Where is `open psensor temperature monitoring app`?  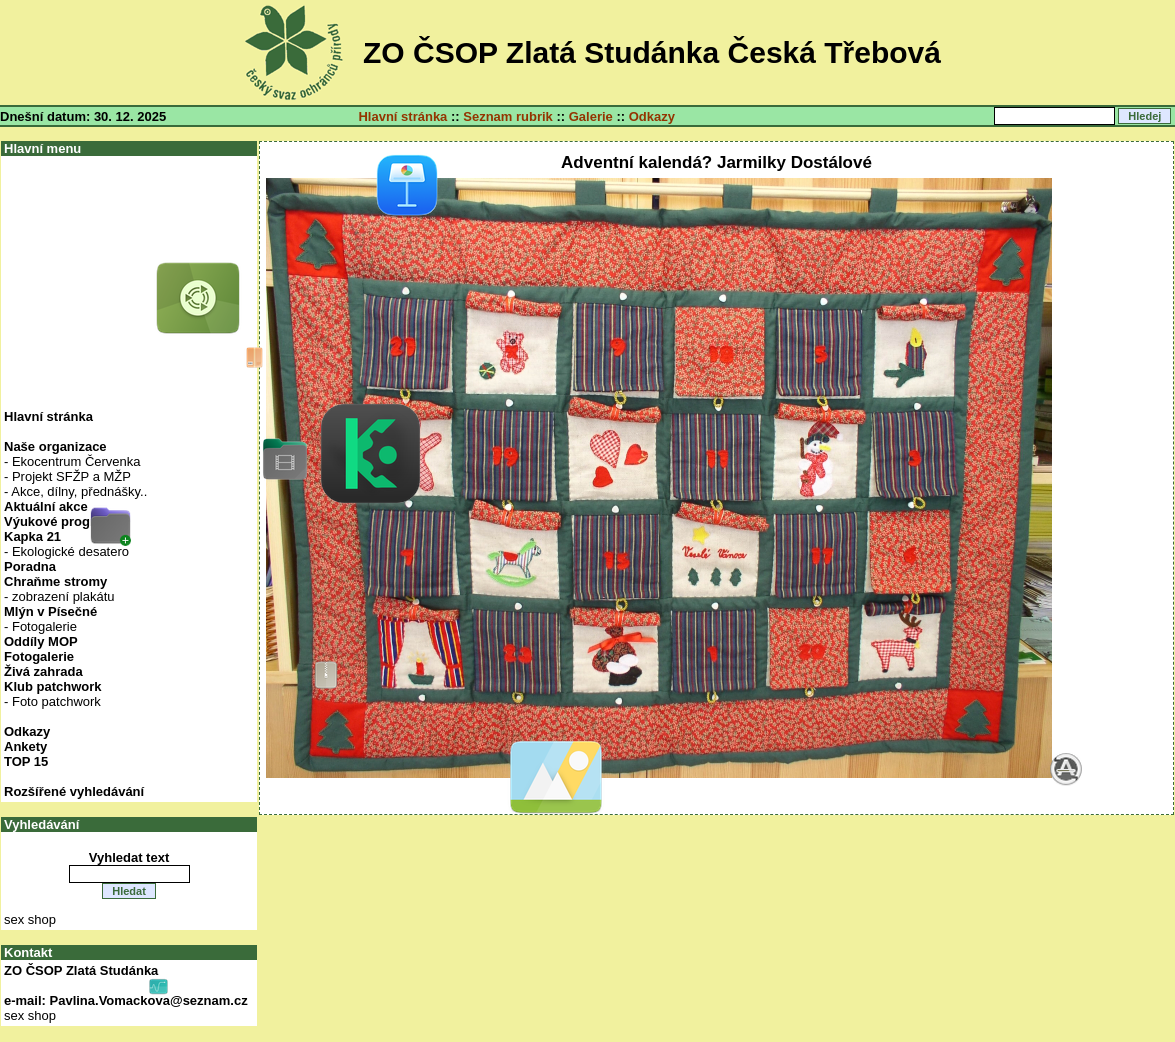 open psensor temperature monitoring app is located at coordinates (158, 986).